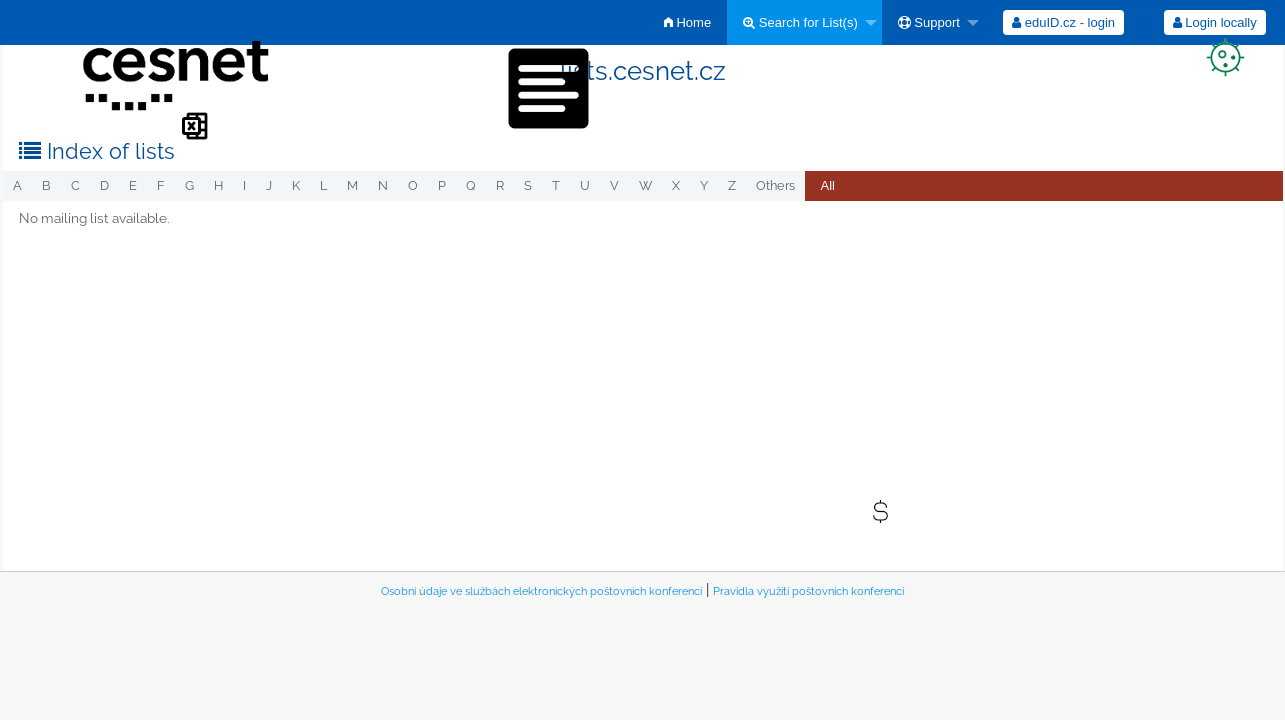  I want to click on indicates virus or malware detected, so click(1225, 57).